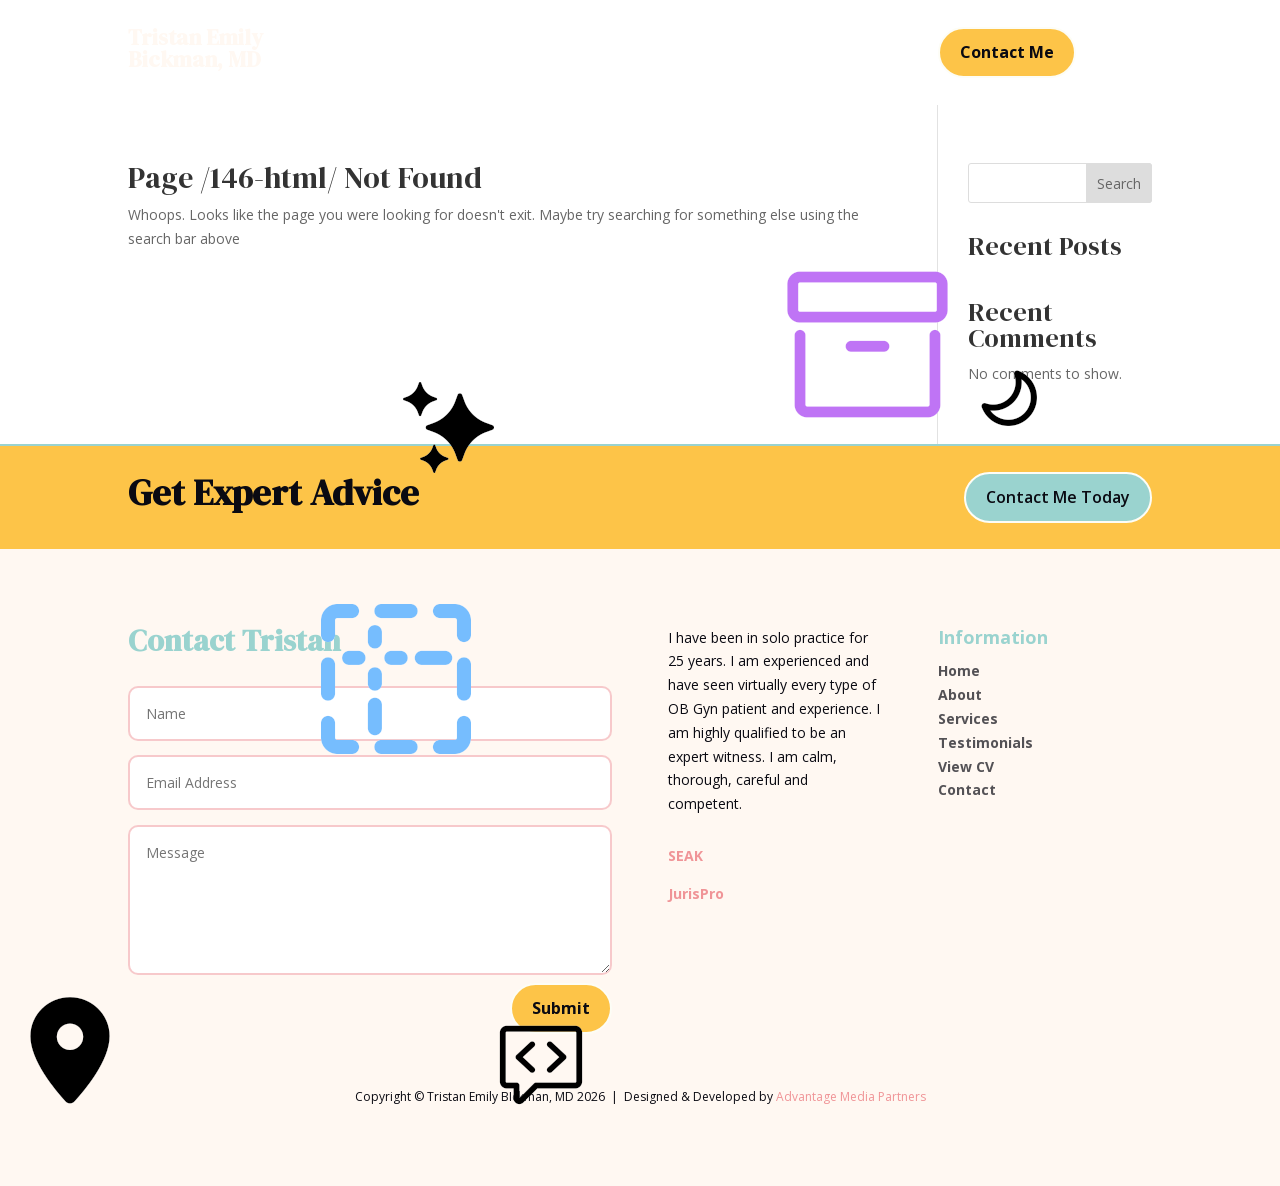 This screenshot has width=1280, height=1186. I want to click on archive this item, so click(867, 344).